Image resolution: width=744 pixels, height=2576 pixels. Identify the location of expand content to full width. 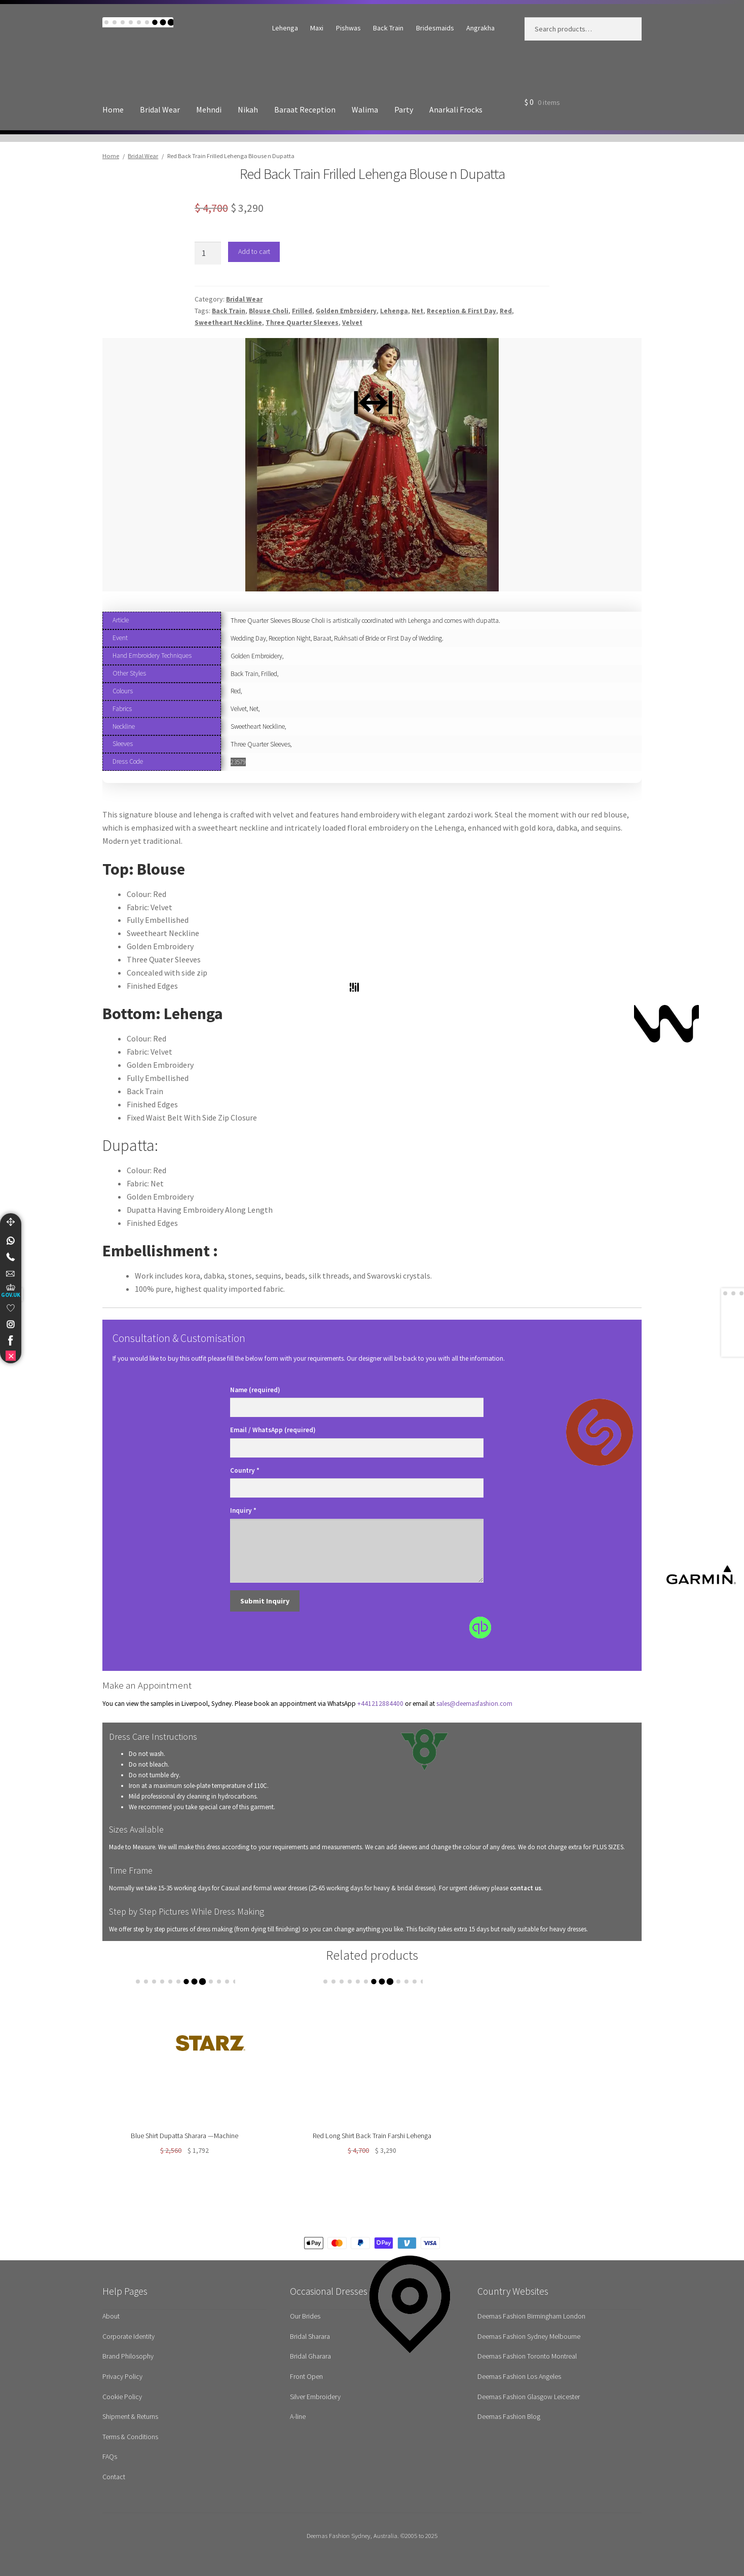
(373, 402).